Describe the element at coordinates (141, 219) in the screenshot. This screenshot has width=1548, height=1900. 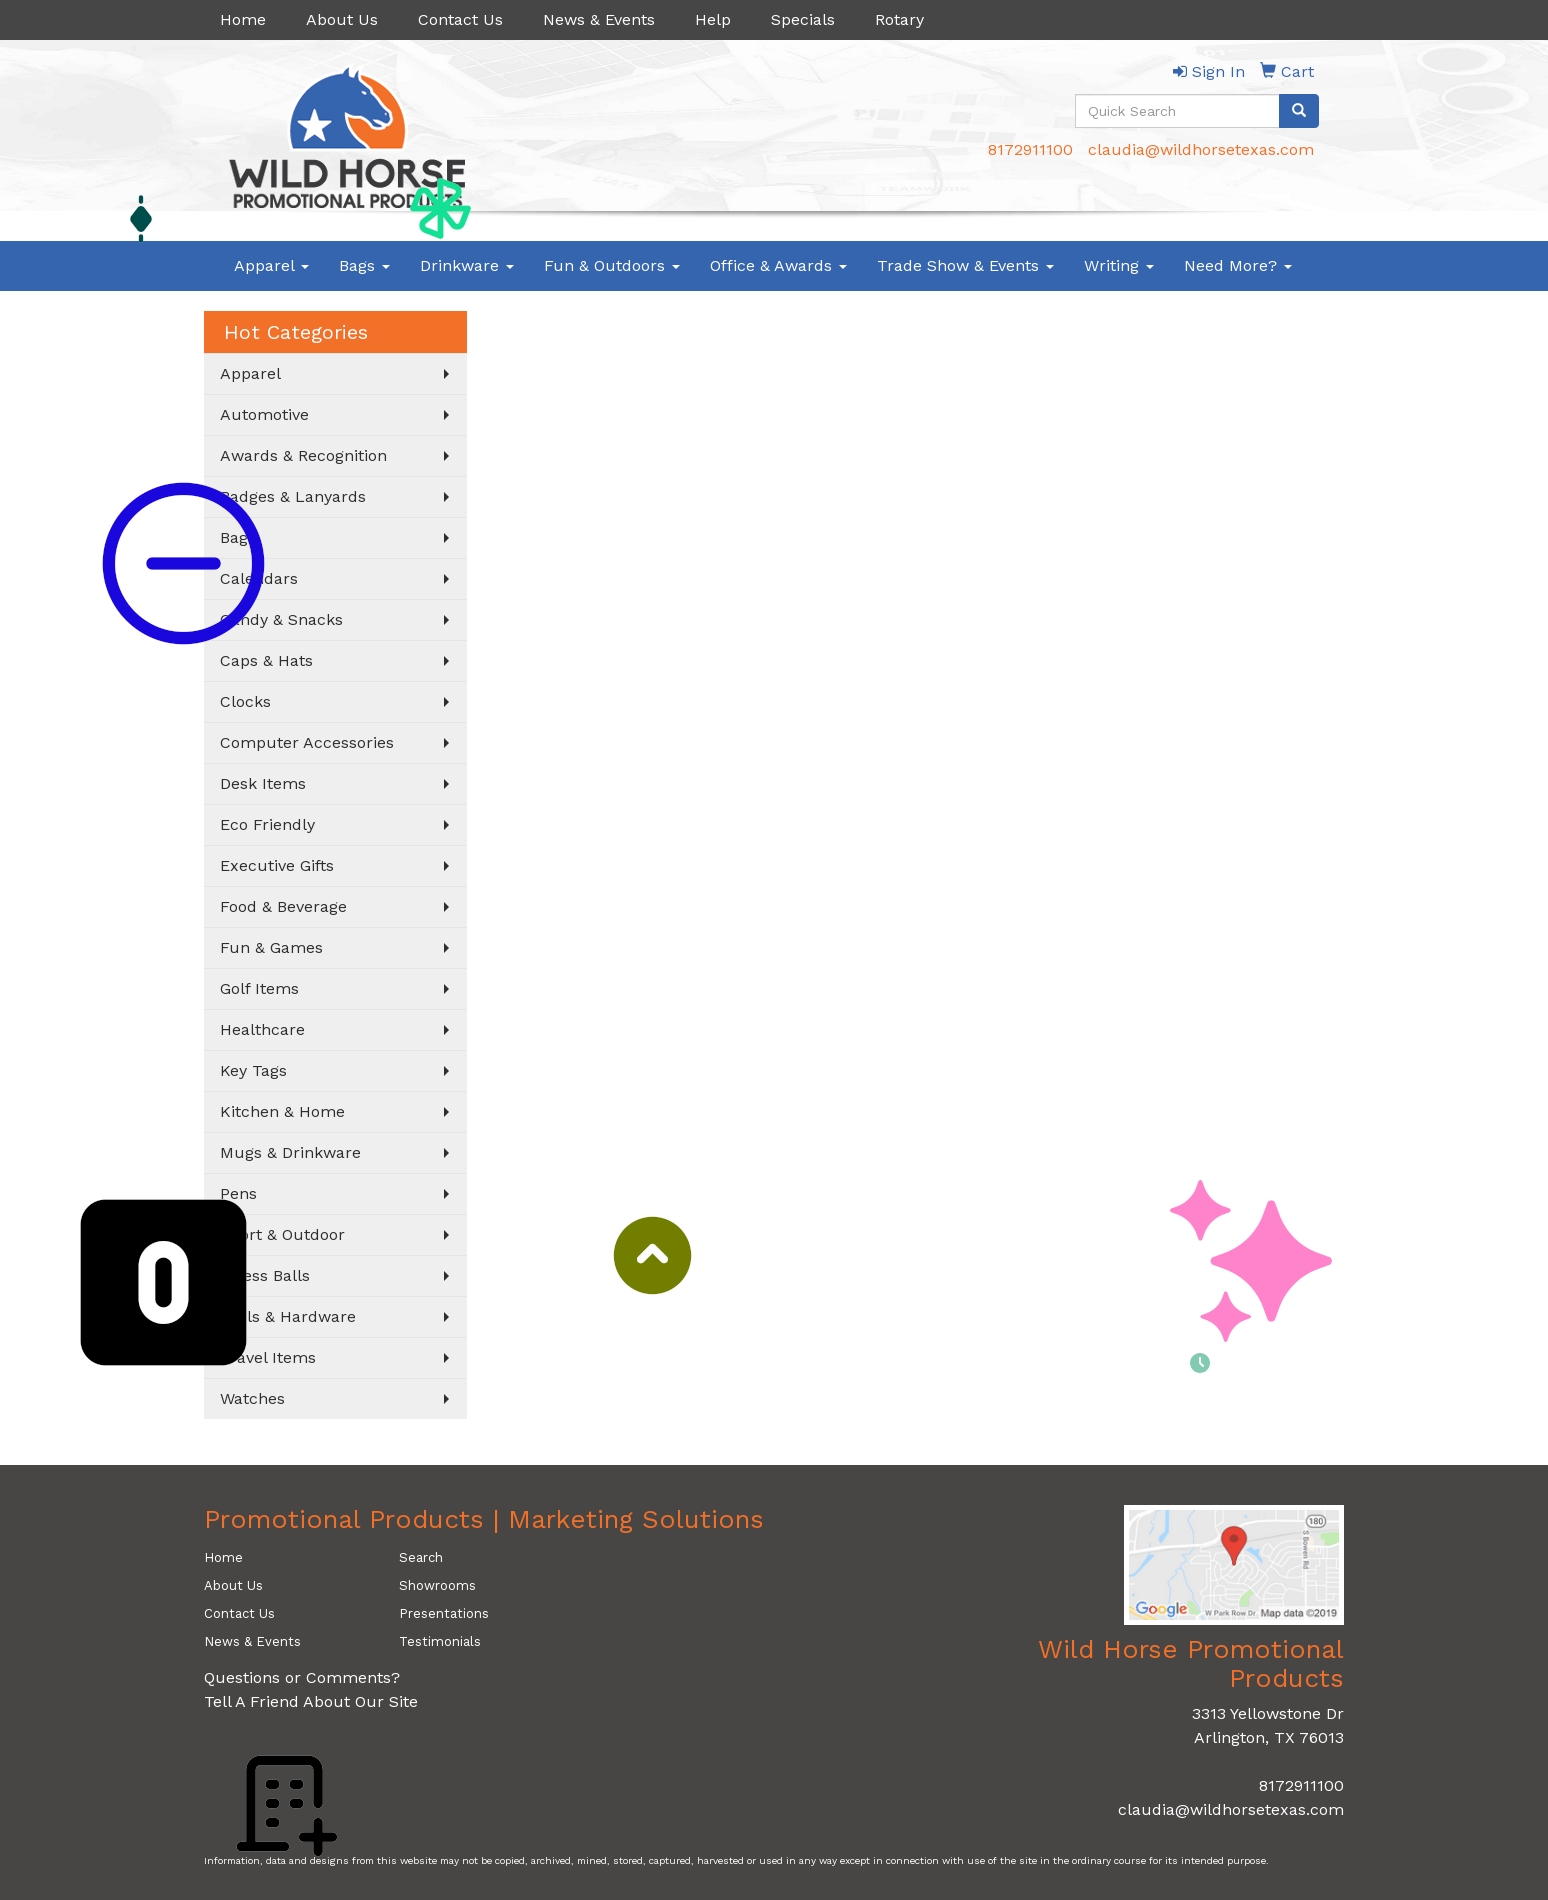
I see `align keyframe to vertical center` at that location.